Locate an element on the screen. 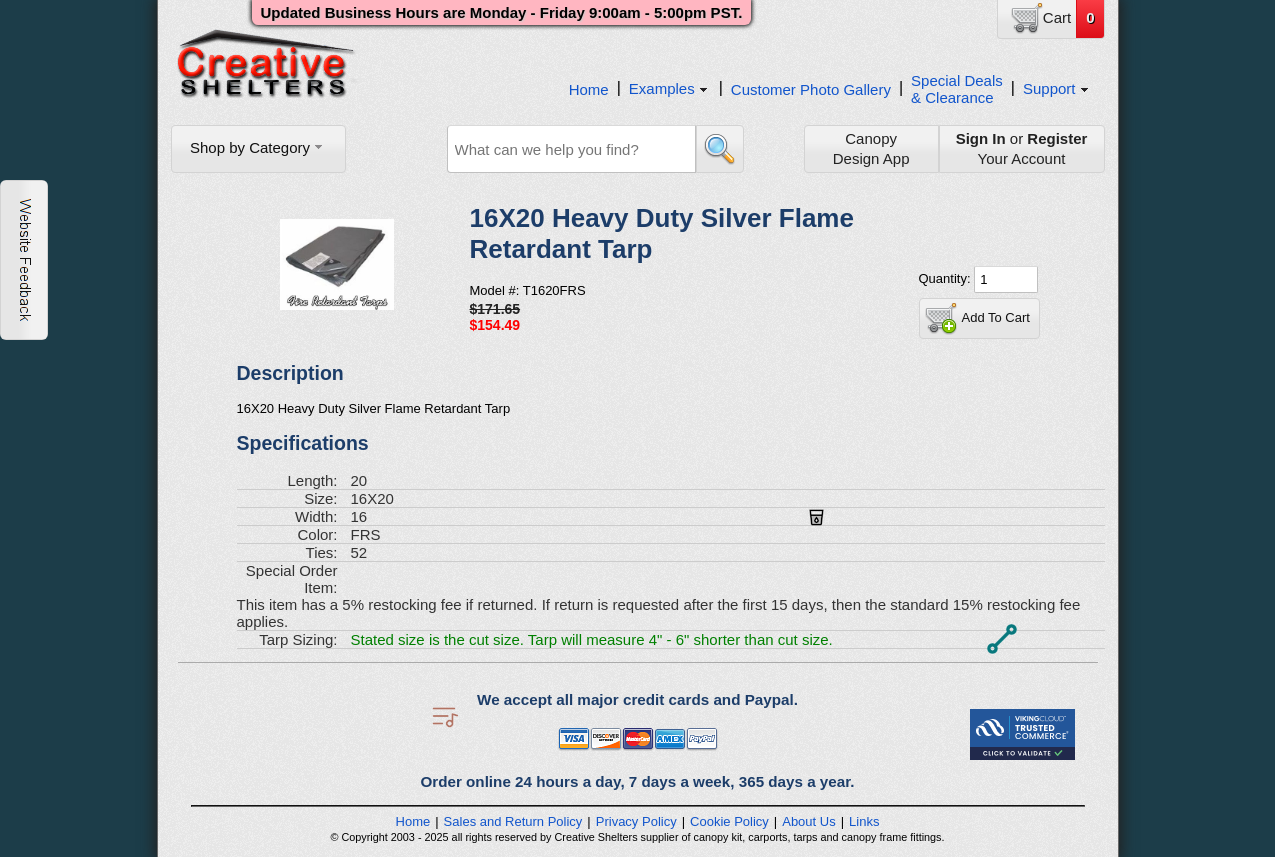  view your music playlist is located at coordinates (444, 716).